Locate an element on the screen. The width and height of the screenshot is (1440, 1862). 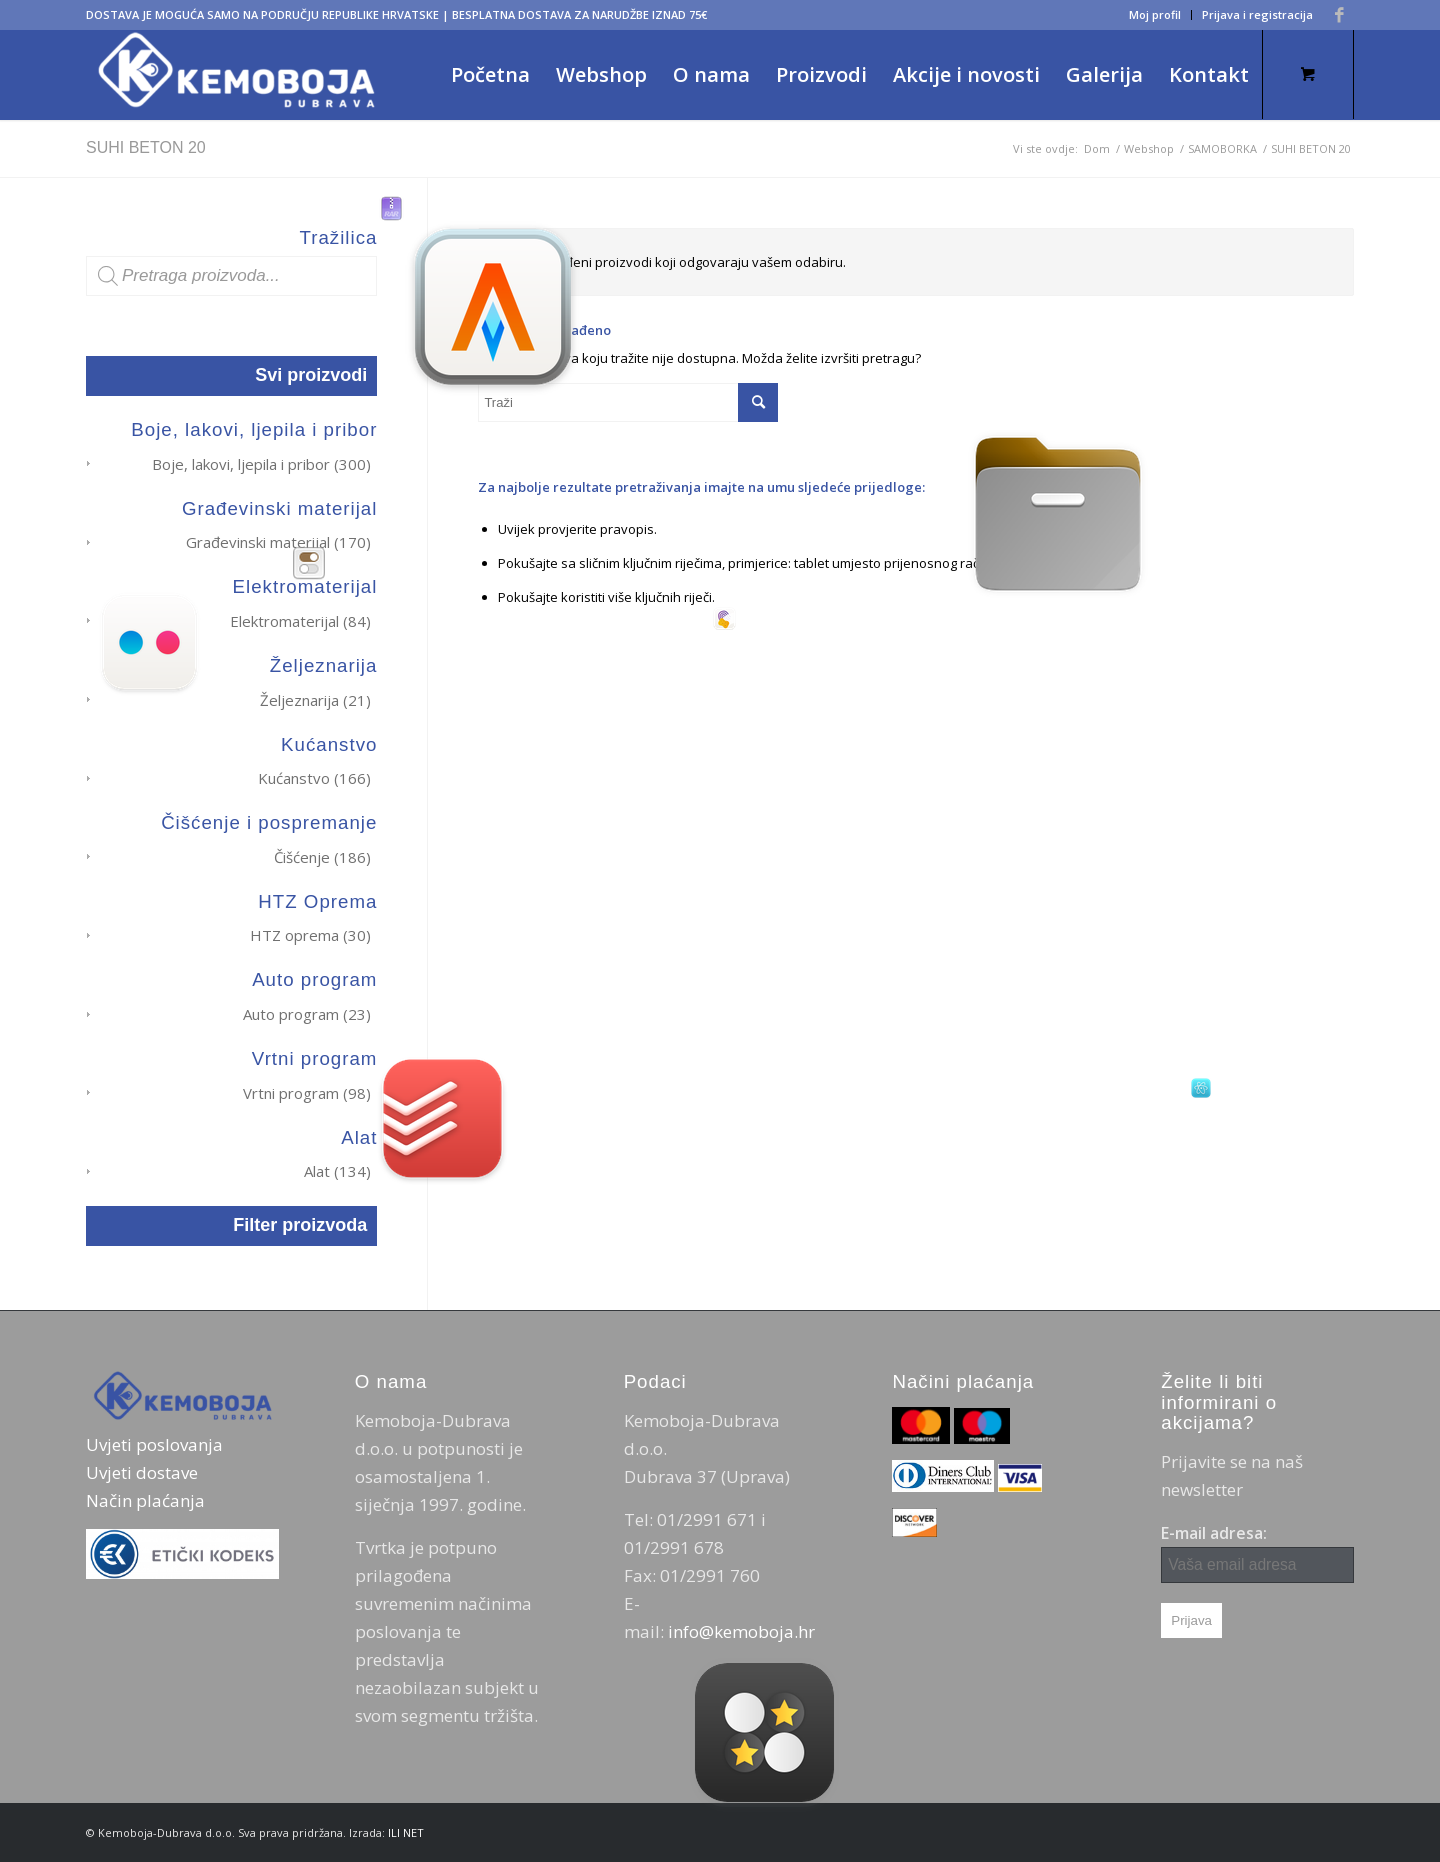
open desktop preferences or settings is located at coordinates (309, 563).